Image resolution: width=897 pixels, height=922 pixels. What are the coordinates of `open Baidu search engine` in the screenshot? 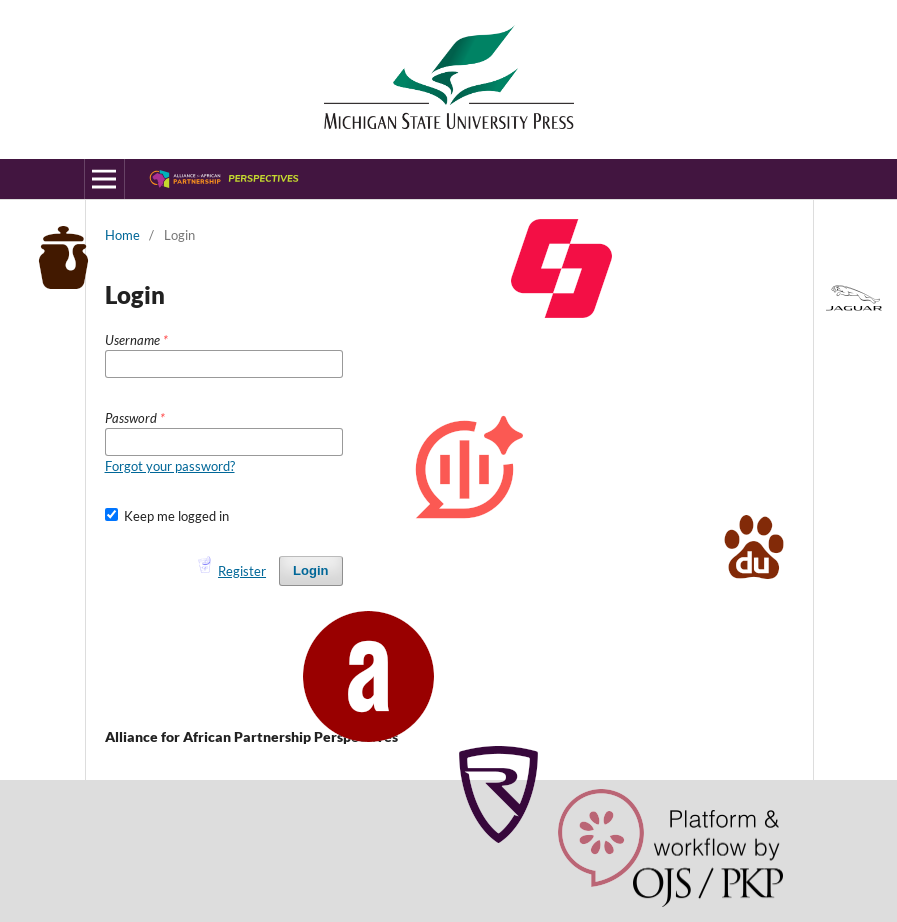 It's located at (754, 547).